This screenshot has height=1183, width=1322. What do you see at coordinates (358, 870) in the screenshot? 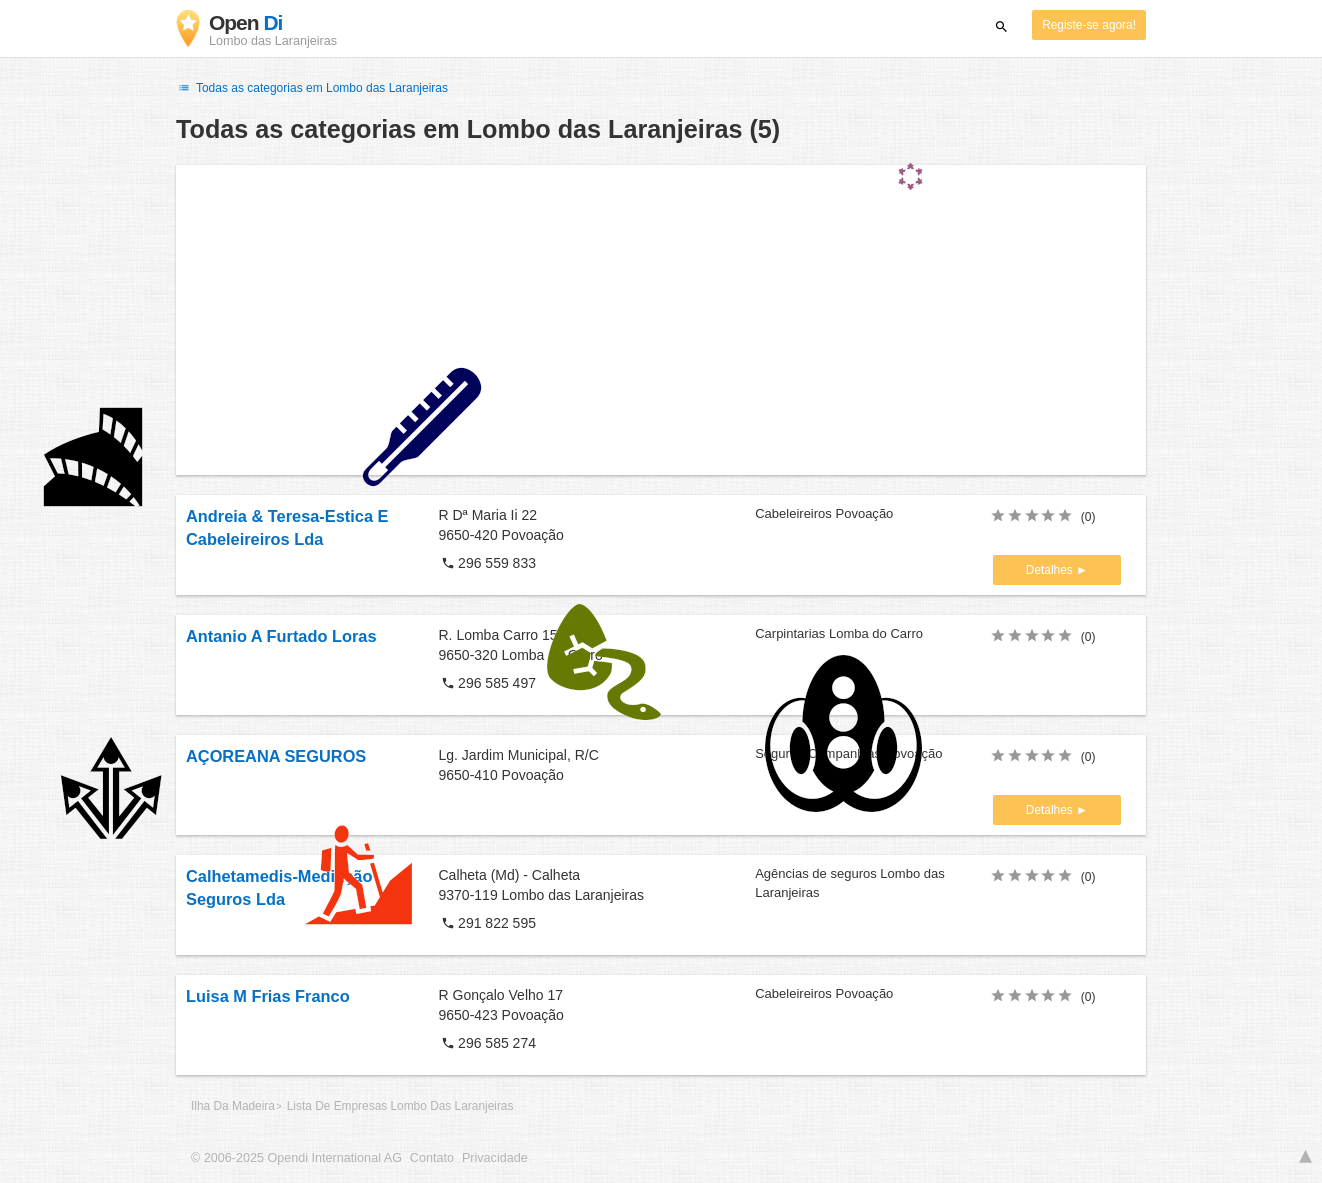
I see `explore hiking trails nearby` at bounding box center [358, 870].